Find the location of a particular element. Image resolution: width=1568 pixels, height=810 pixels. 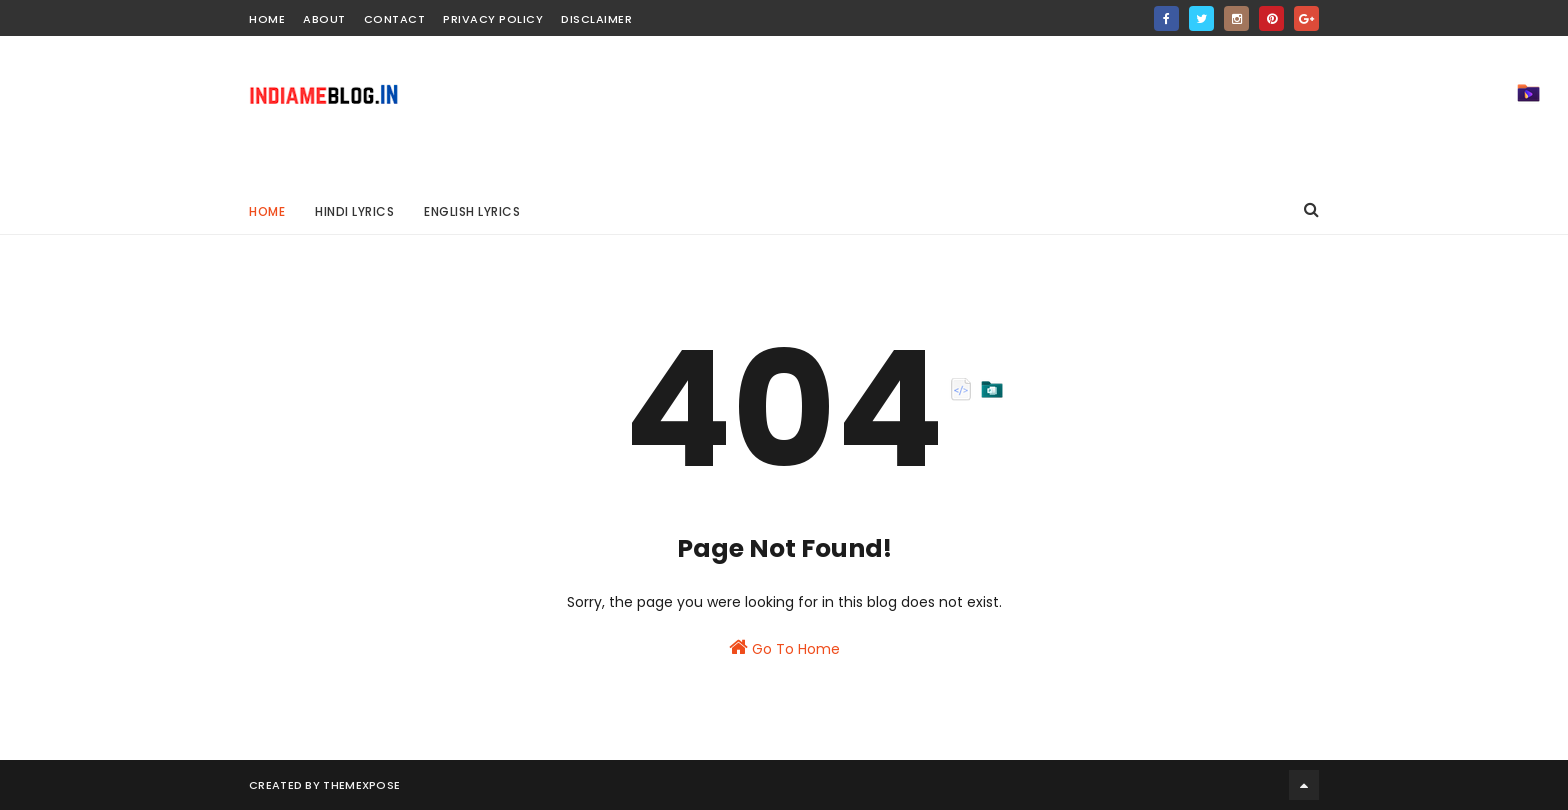

open folder containing microsoft publisher files is located at coordinates (992, 390).